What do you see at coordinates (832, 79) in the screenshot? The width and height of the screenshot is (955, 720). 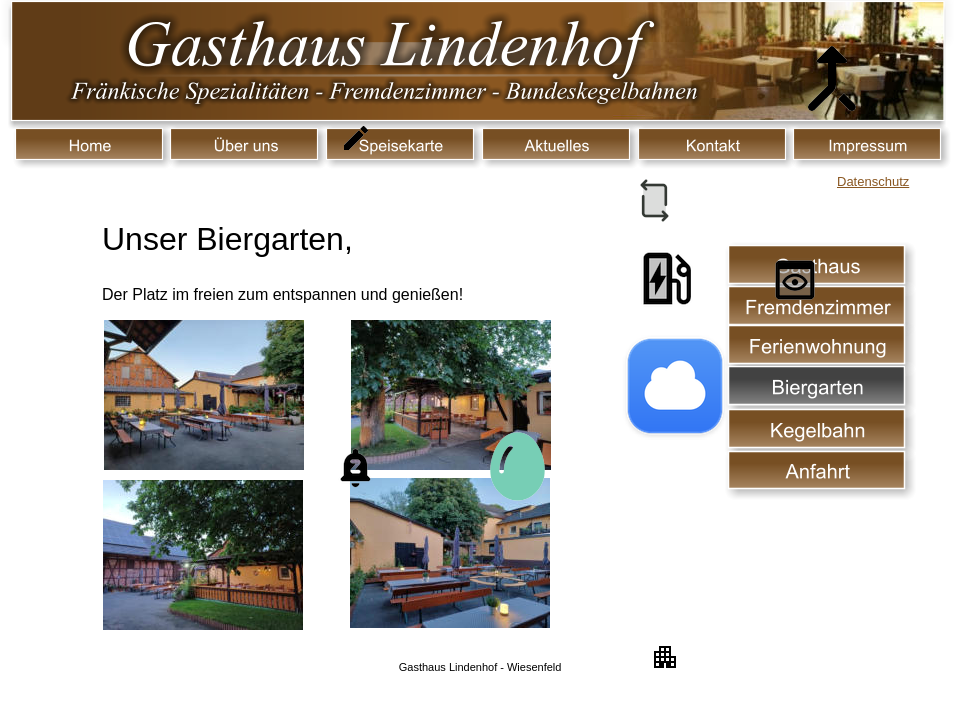 I see `merge branches or items together` at bounding box center [832, 79].